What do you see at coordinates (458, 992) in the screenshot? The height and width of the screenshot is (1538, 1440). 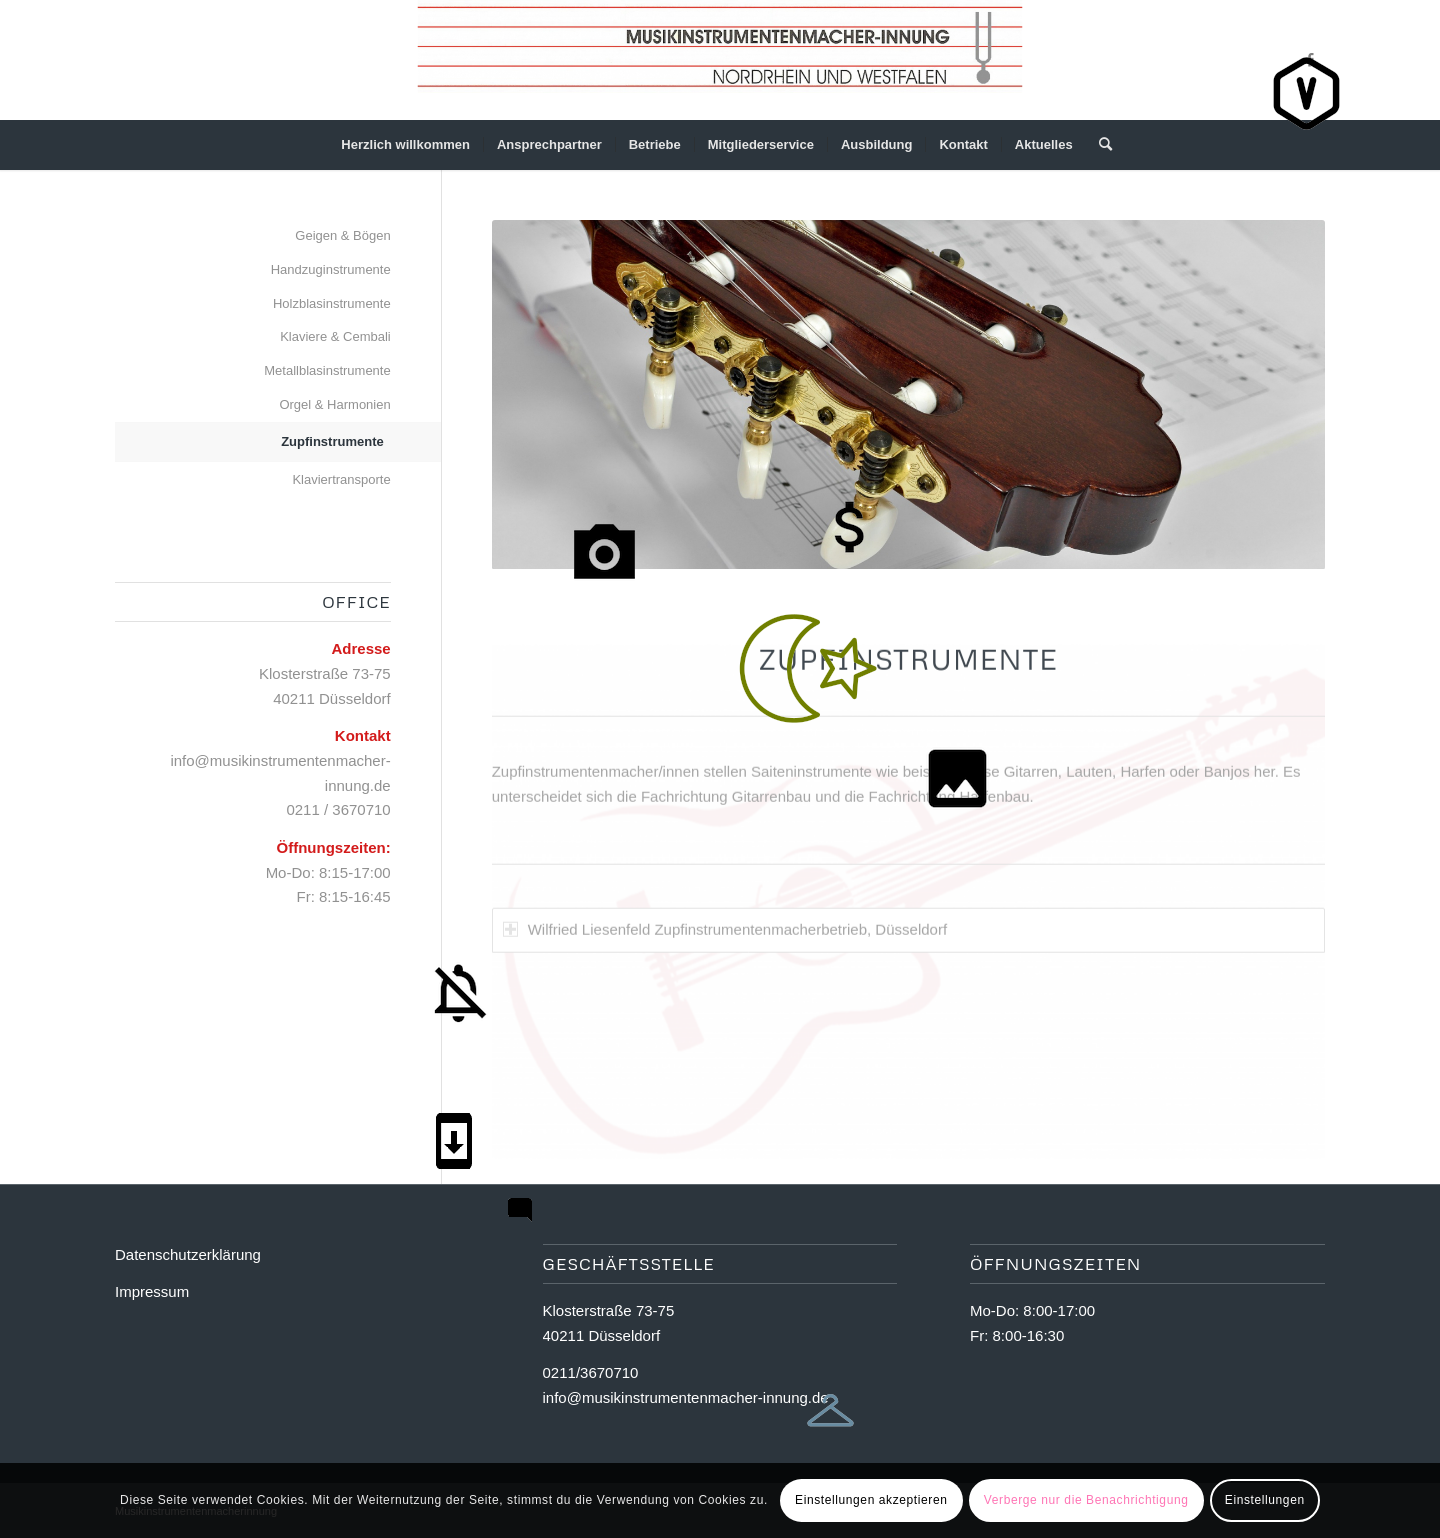 I see `mute notifications` at bounding box center [458, 992].